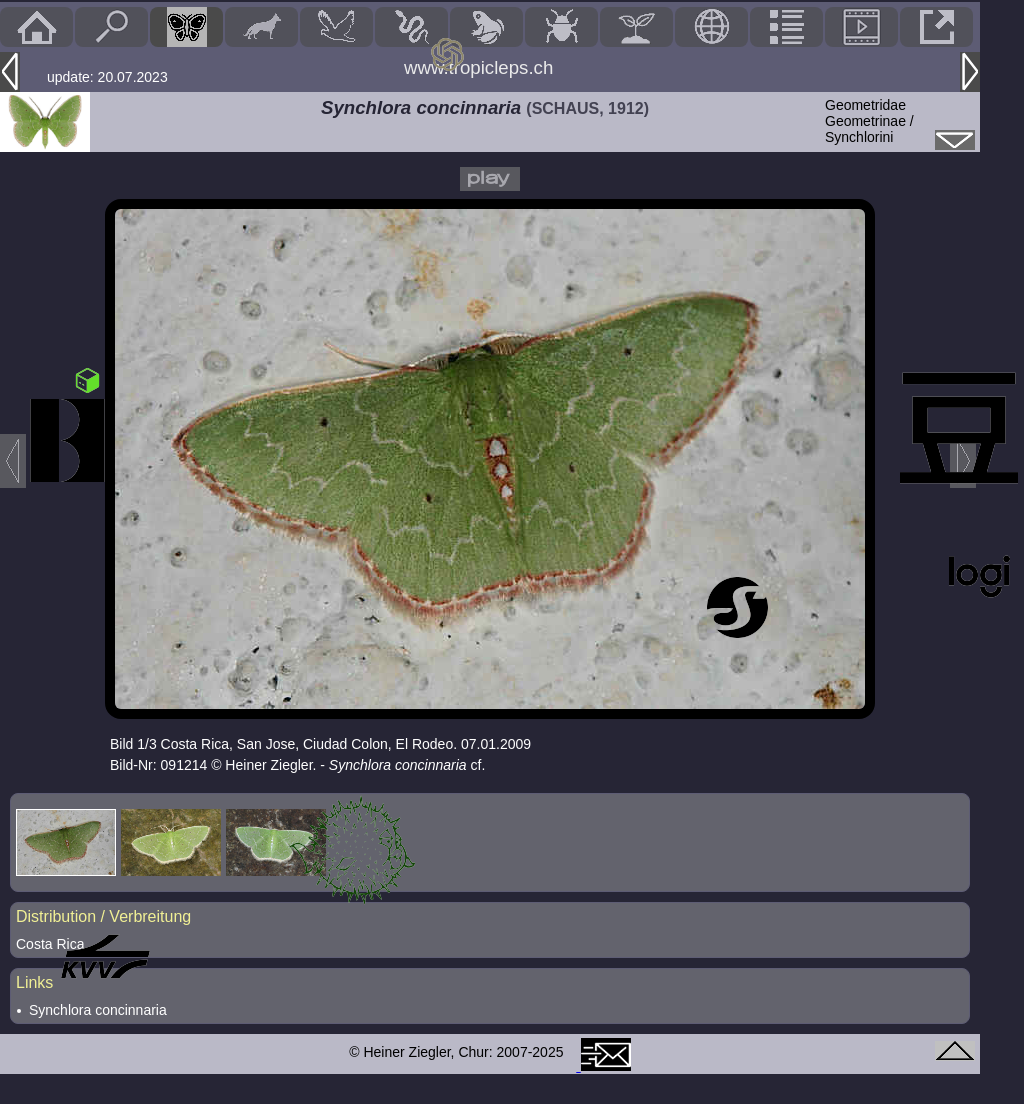 Image resolution: width=1024 pixels, height=1104 pixels. I want to click on shelly smart home brand logo, so click(737, 607).